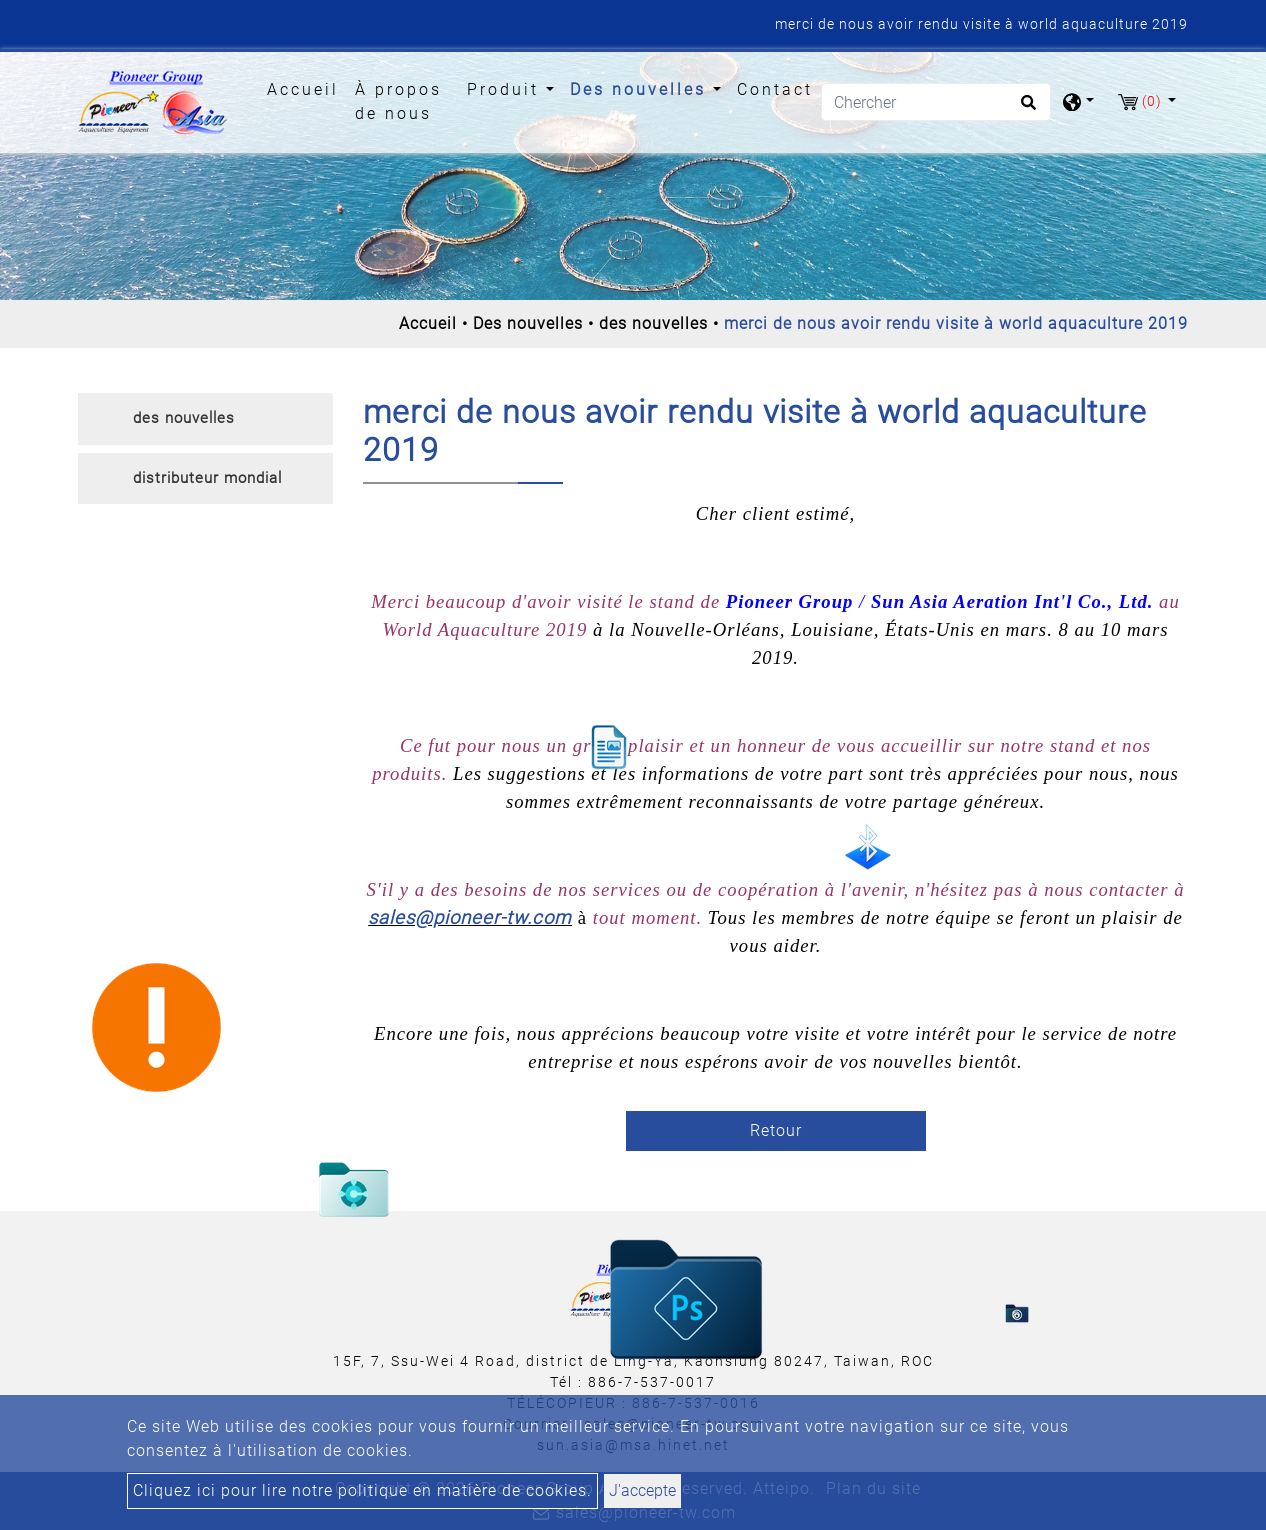 The width and height of the screenshot is (1266, 1530). Describe the element at coordinates (156, 1027) in the screenshot. I see `indicates a warning or caution state` at that location.